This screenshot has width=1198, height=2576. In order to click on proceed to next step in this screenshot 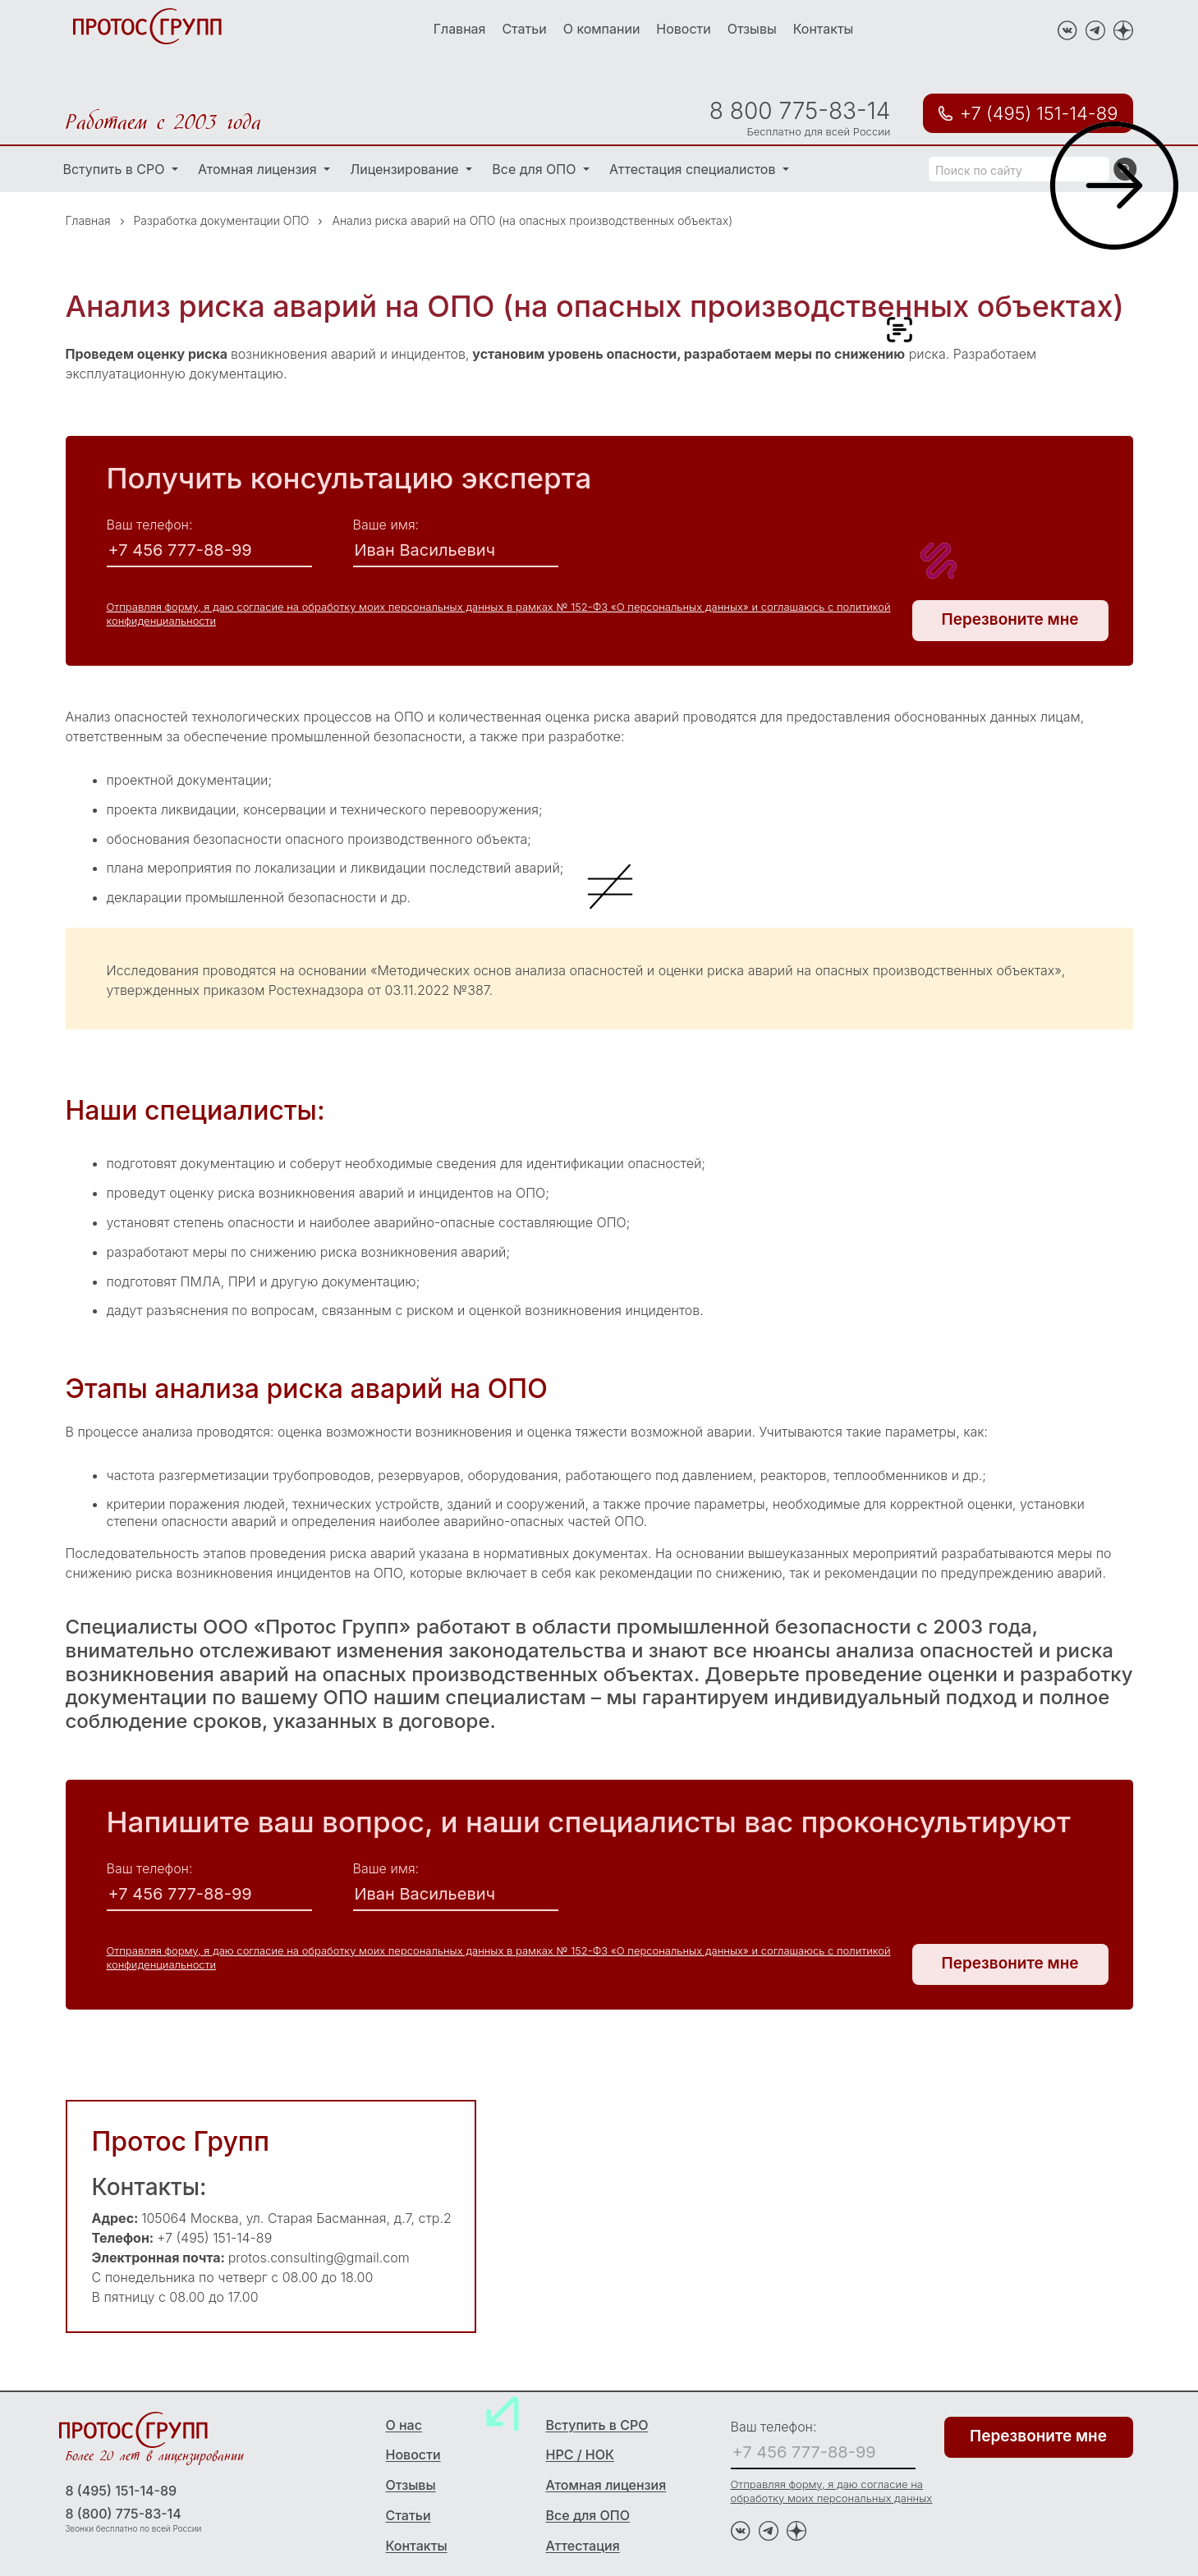, I will do `click(1114, 186)`.